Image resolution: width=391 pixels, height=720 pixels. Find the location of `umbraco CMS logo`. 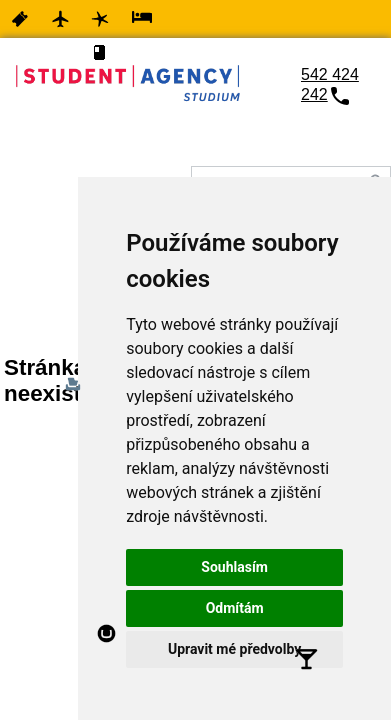

umbraco CMS logo is located at coordinates (106, 633).